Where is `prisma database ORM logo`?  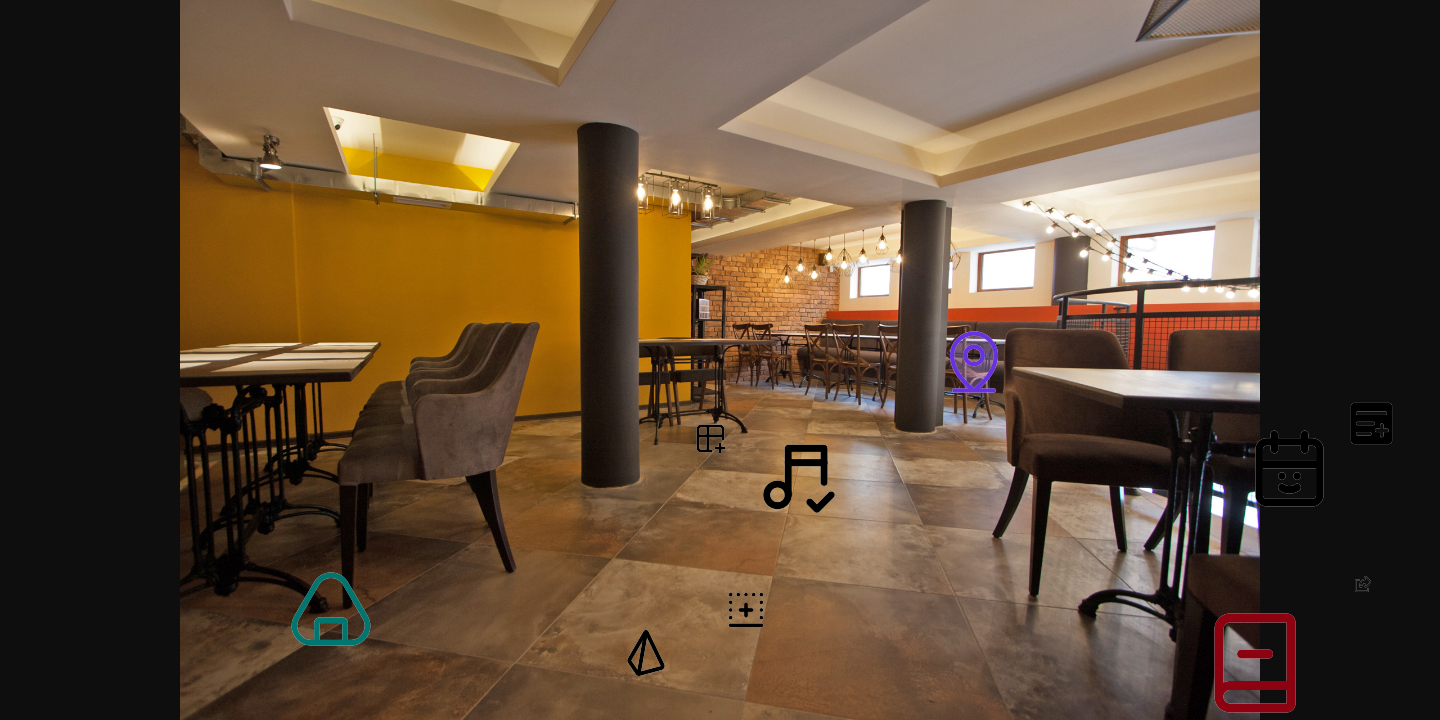
prisma database ORM logo is located at coordinates (646, 653).